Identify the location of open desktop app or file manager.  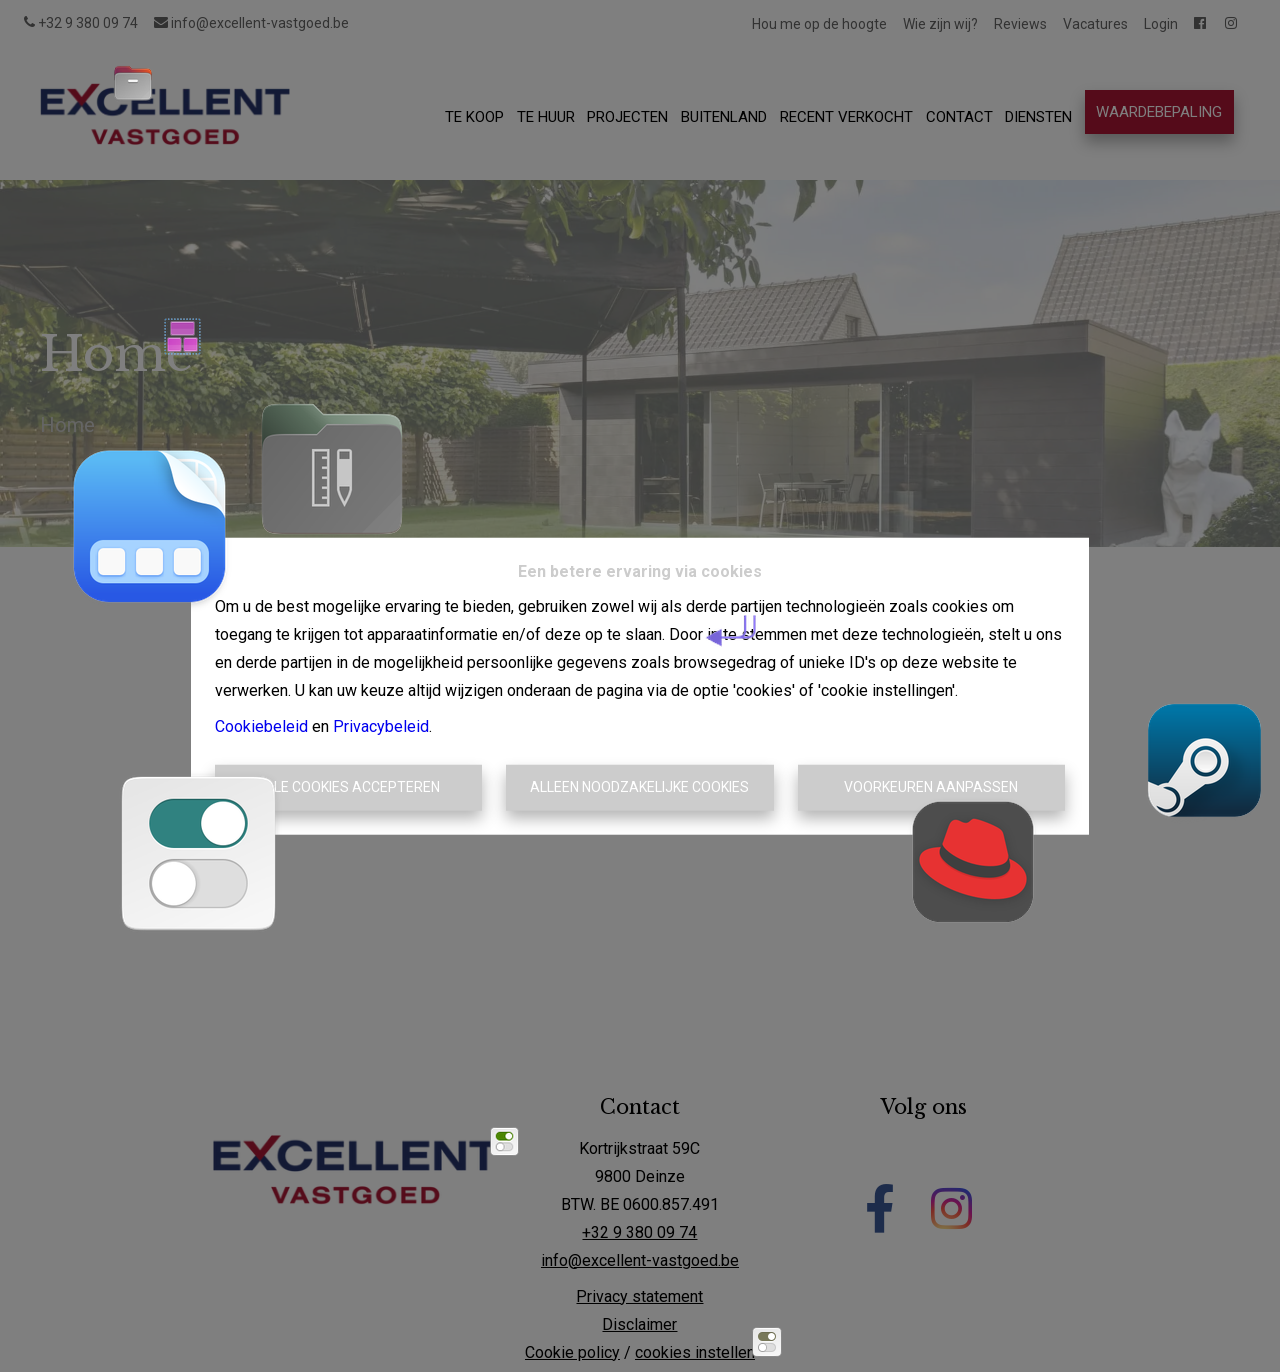
(149, 526).